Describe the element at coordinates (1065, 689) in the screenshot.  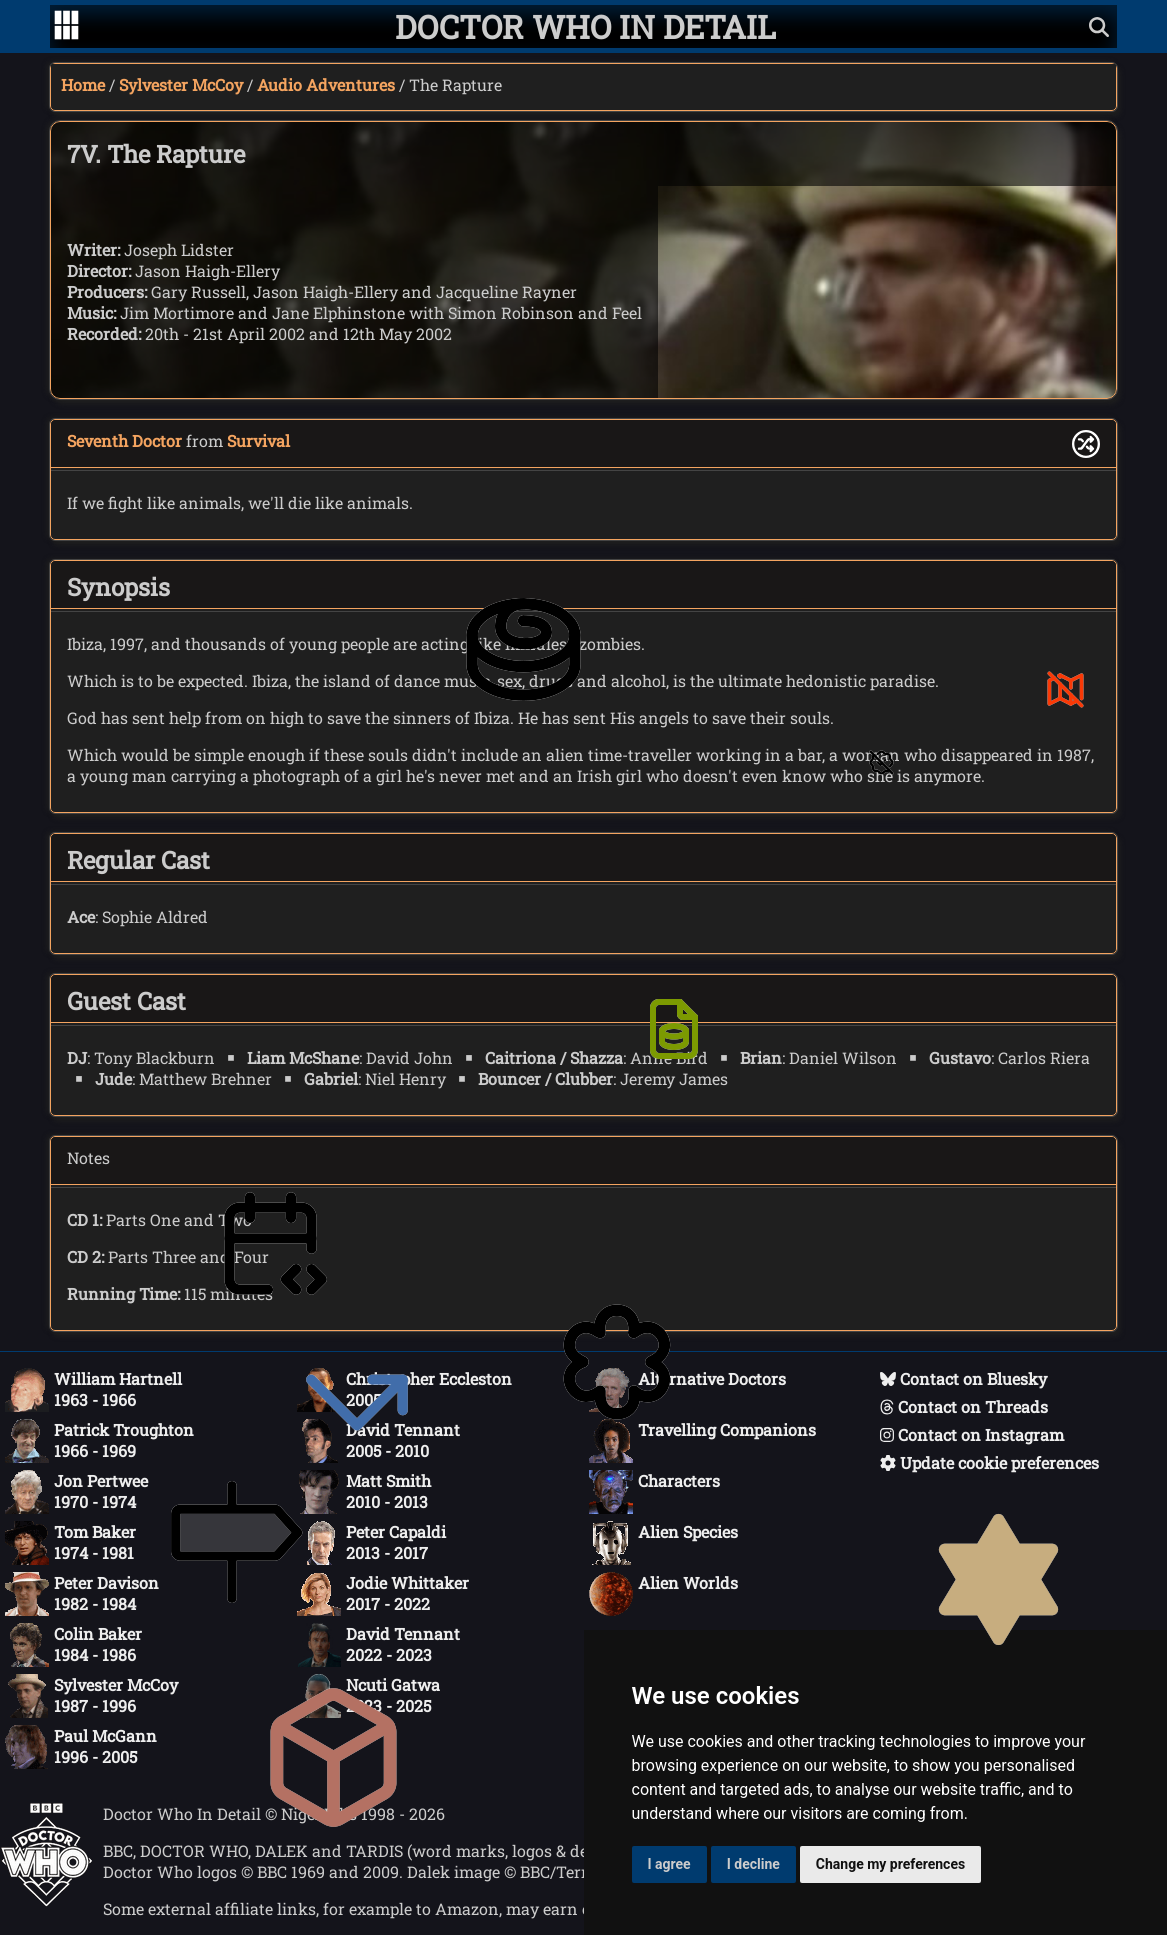
I see `map view is currently disabled` at that location.